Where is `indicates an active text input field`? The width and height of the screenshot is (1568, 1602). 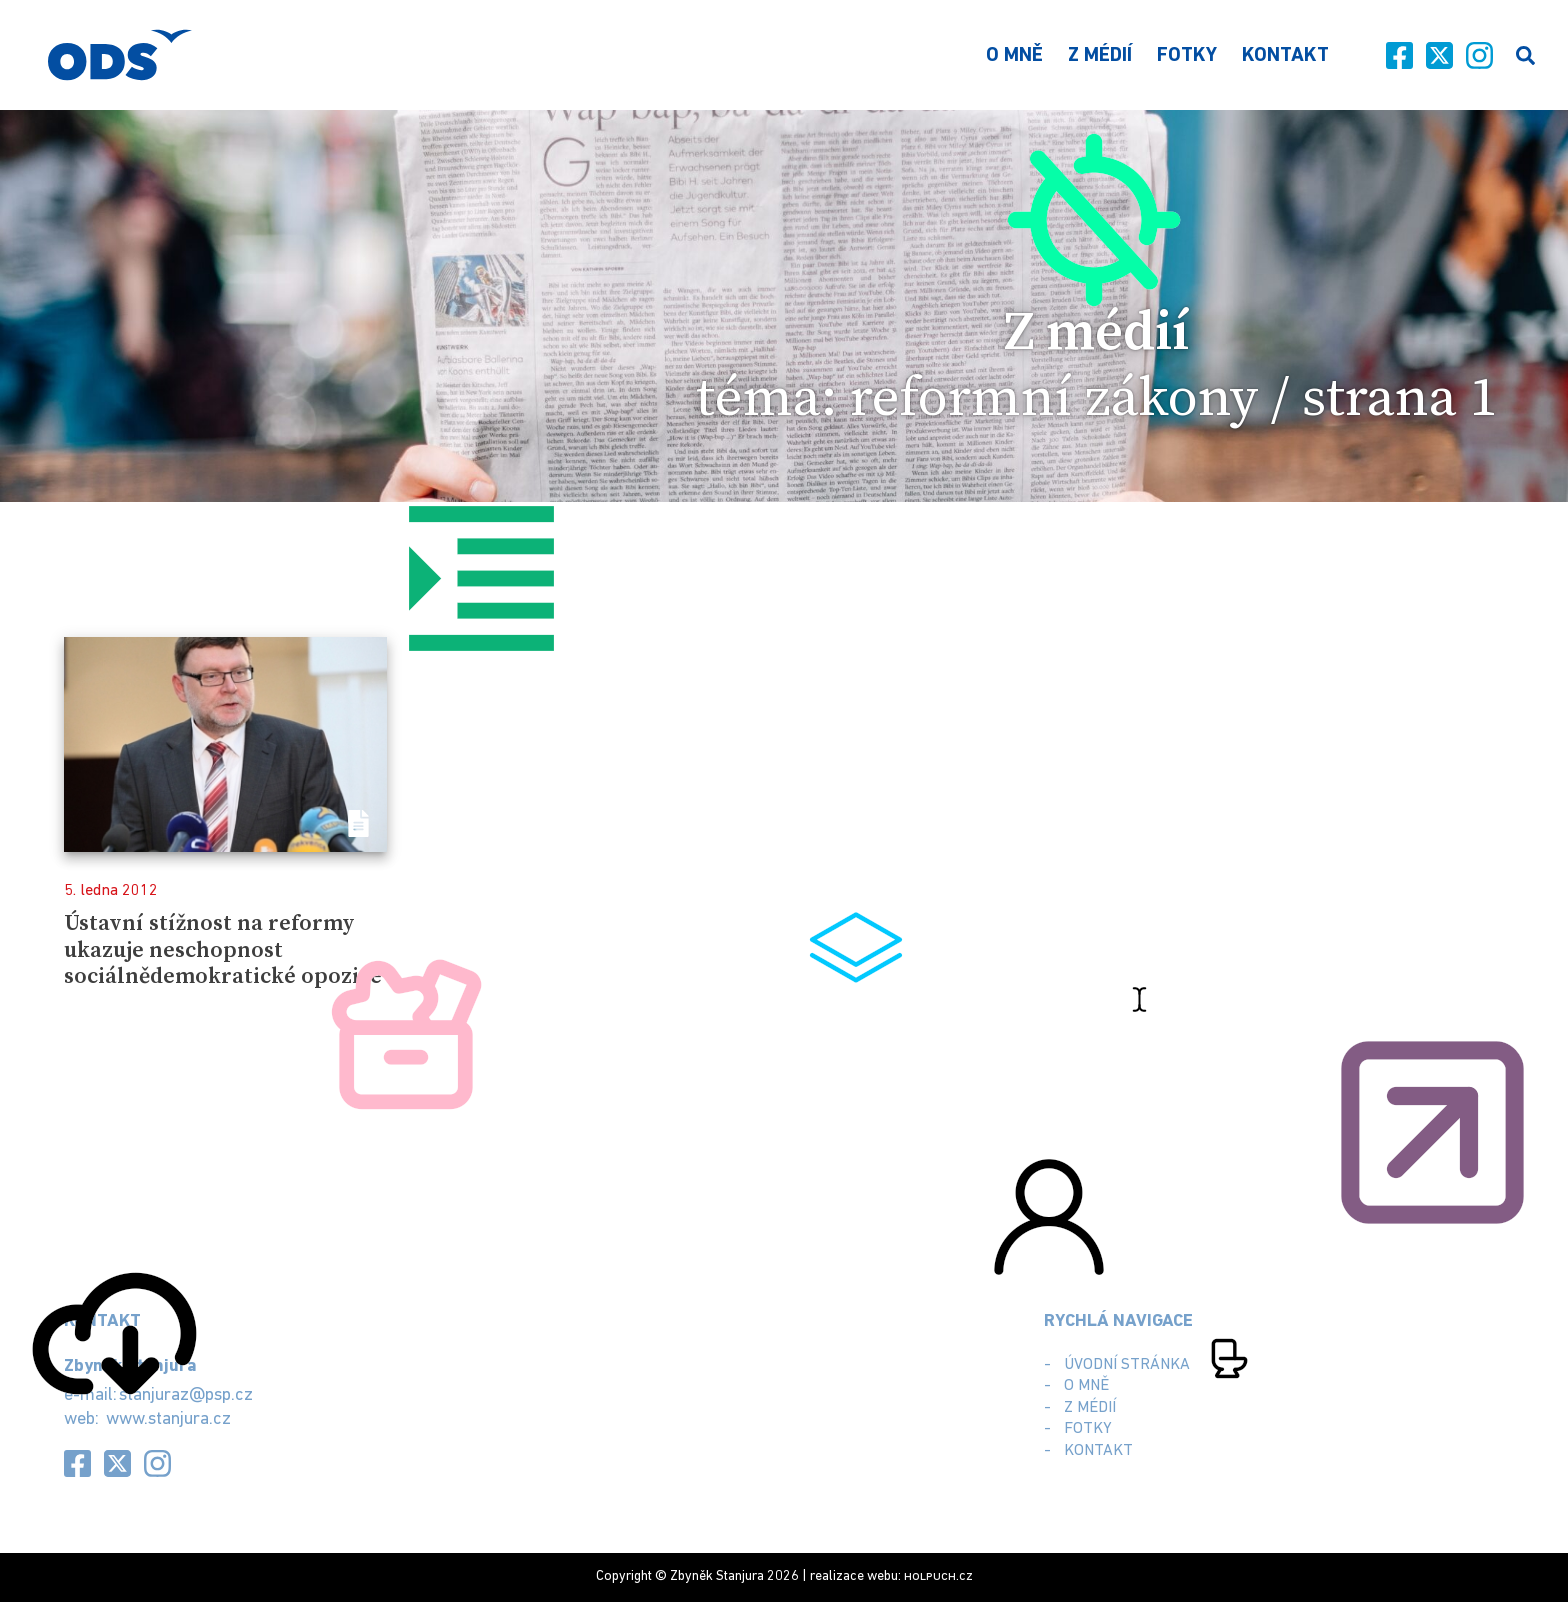
indicates an active text input field is located at coordinates (1139, 999).